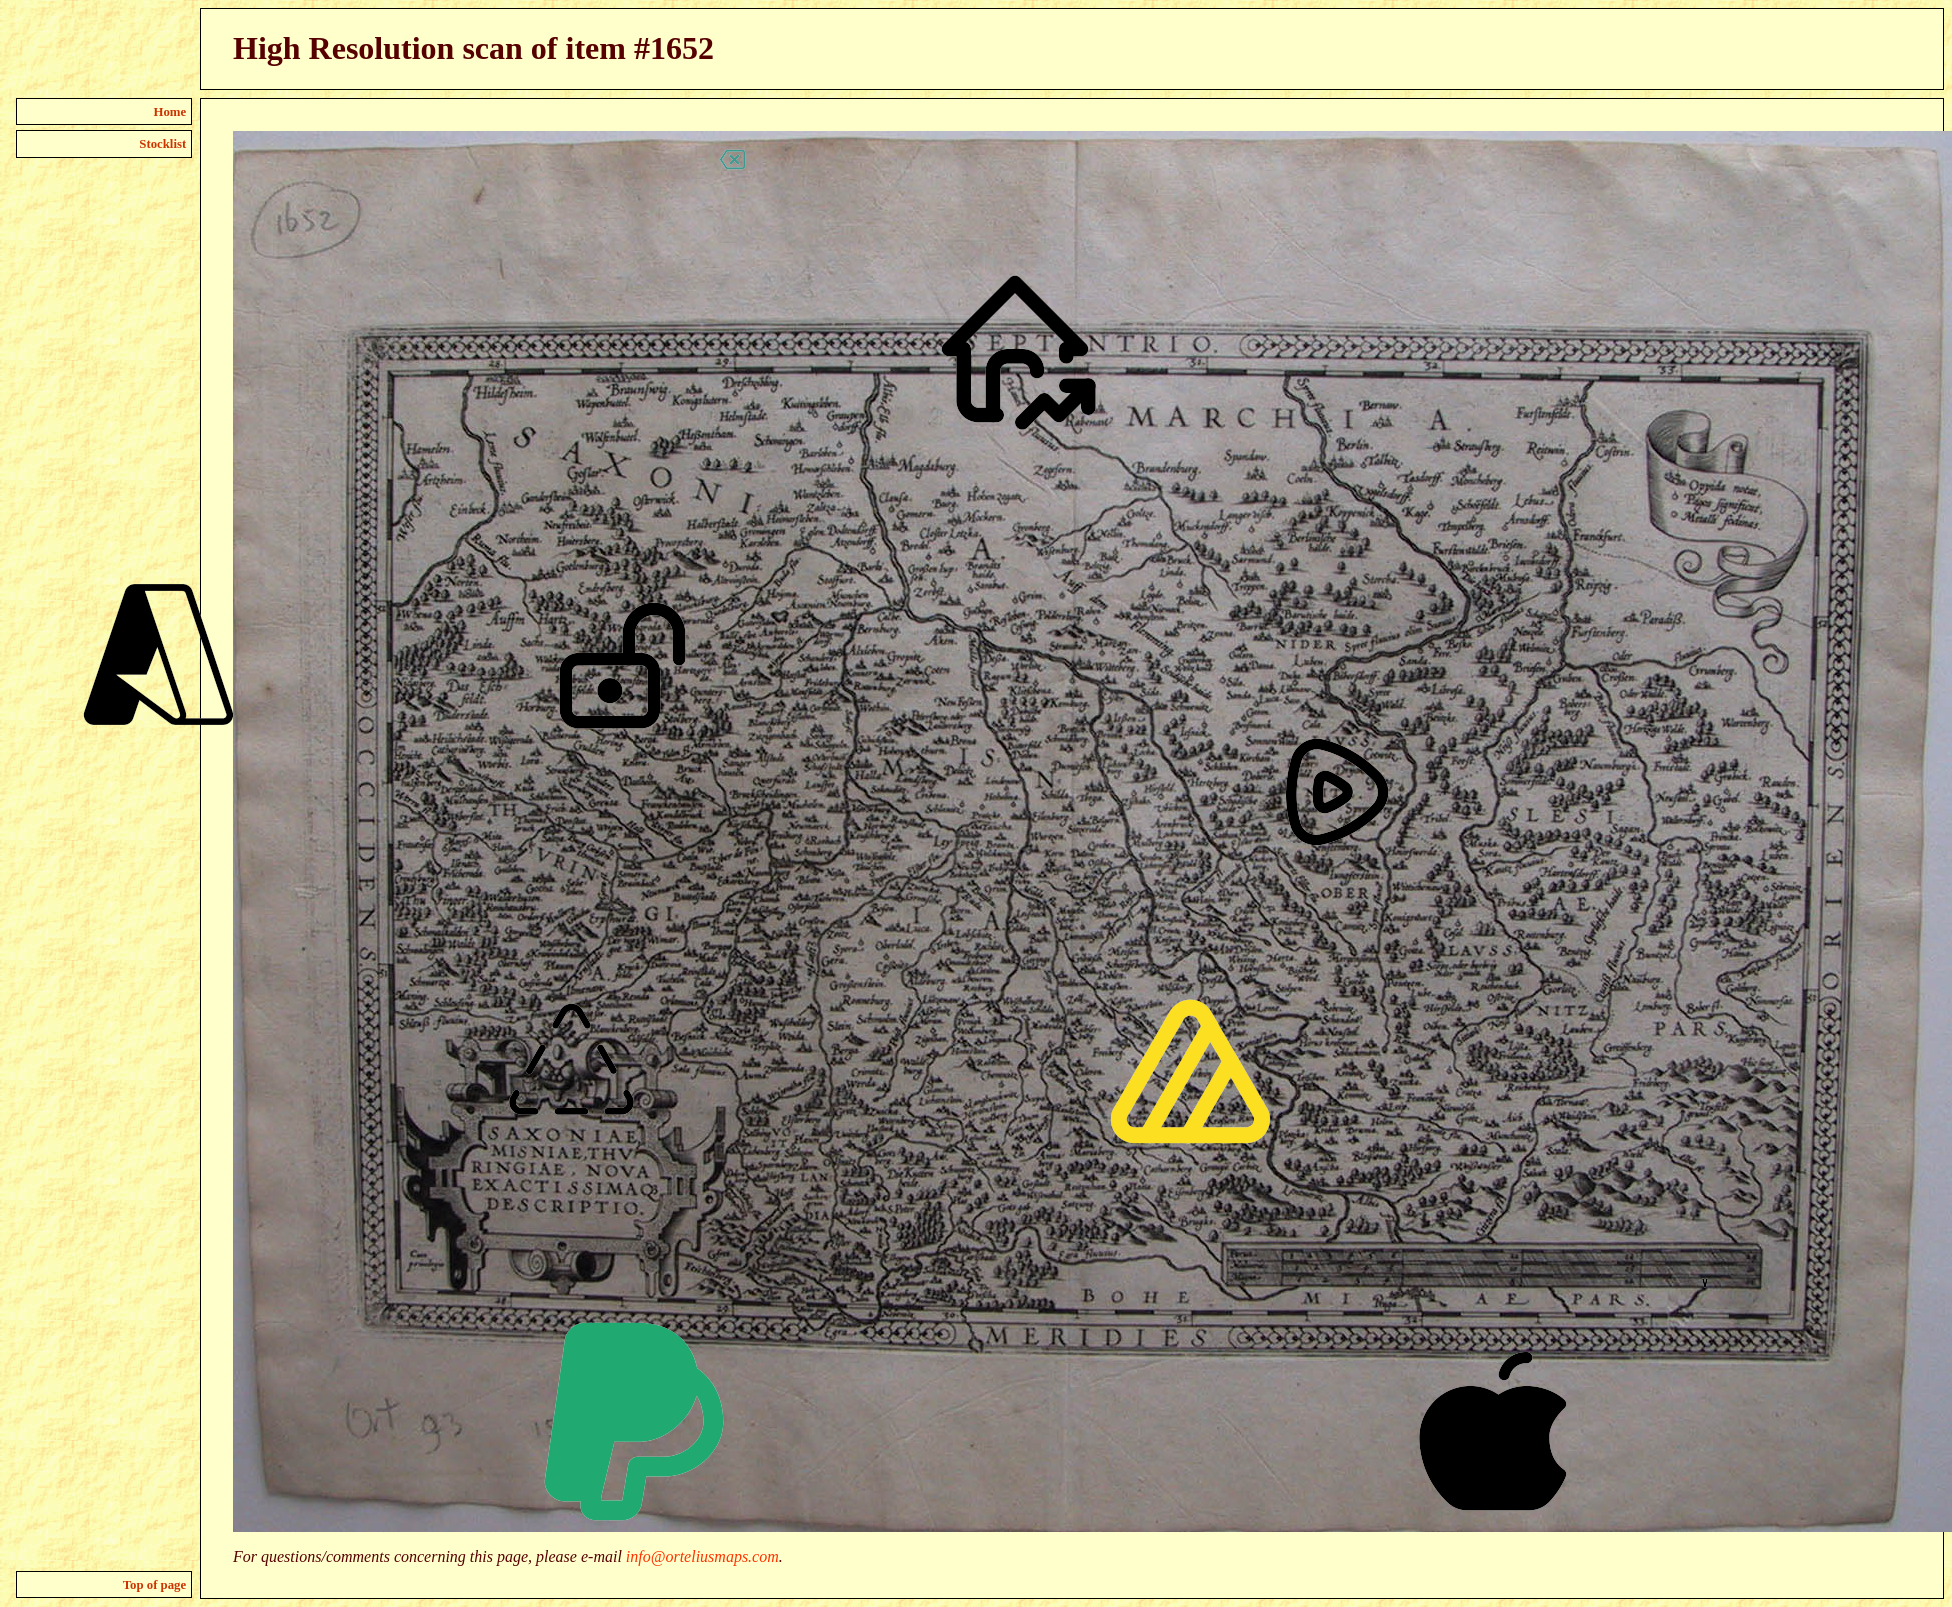 Image resolution: width=1952 pixels, height=1607 pixels. I want to click on apple brand or product indicator, so click(1498, 1442).